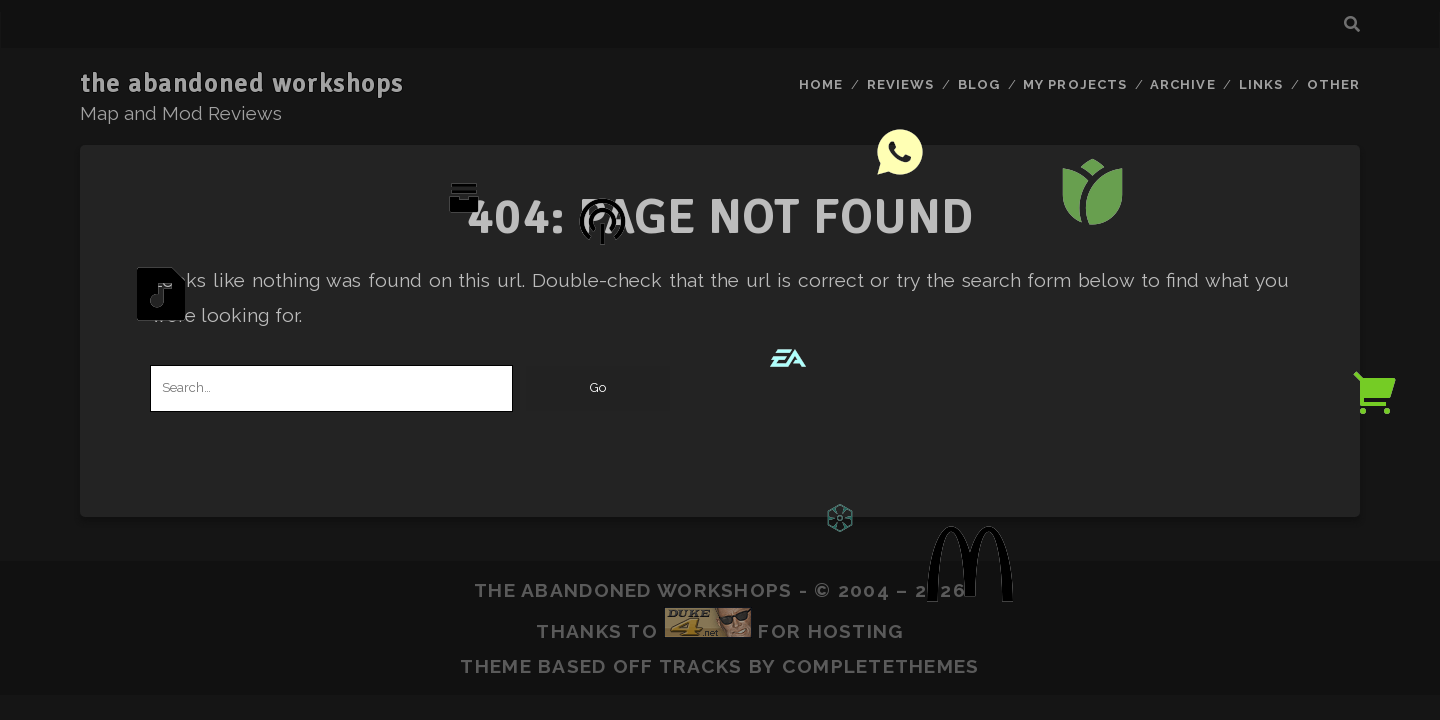  I want to click on semantic-release automation tool logo, so click(840, 518).